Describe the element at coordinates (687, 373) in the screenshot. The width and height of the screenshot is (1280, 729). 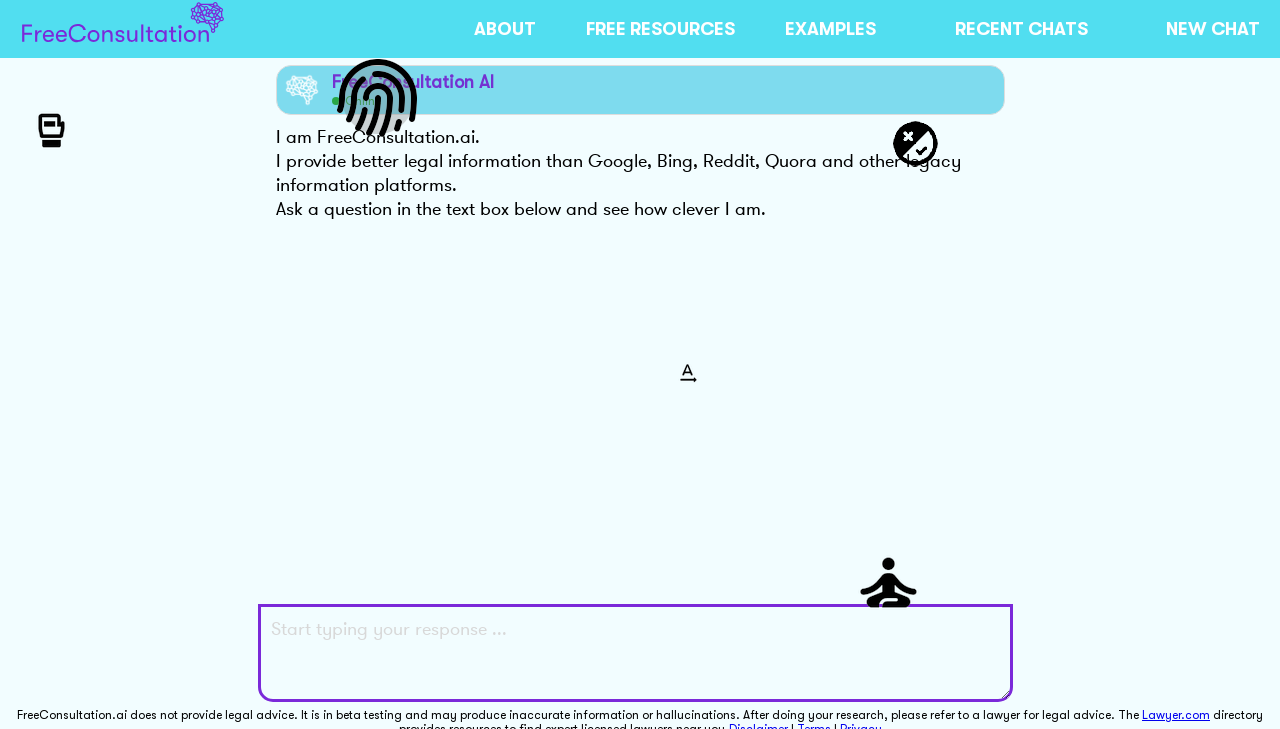
I see `set text to horizontal orientation` at that location.